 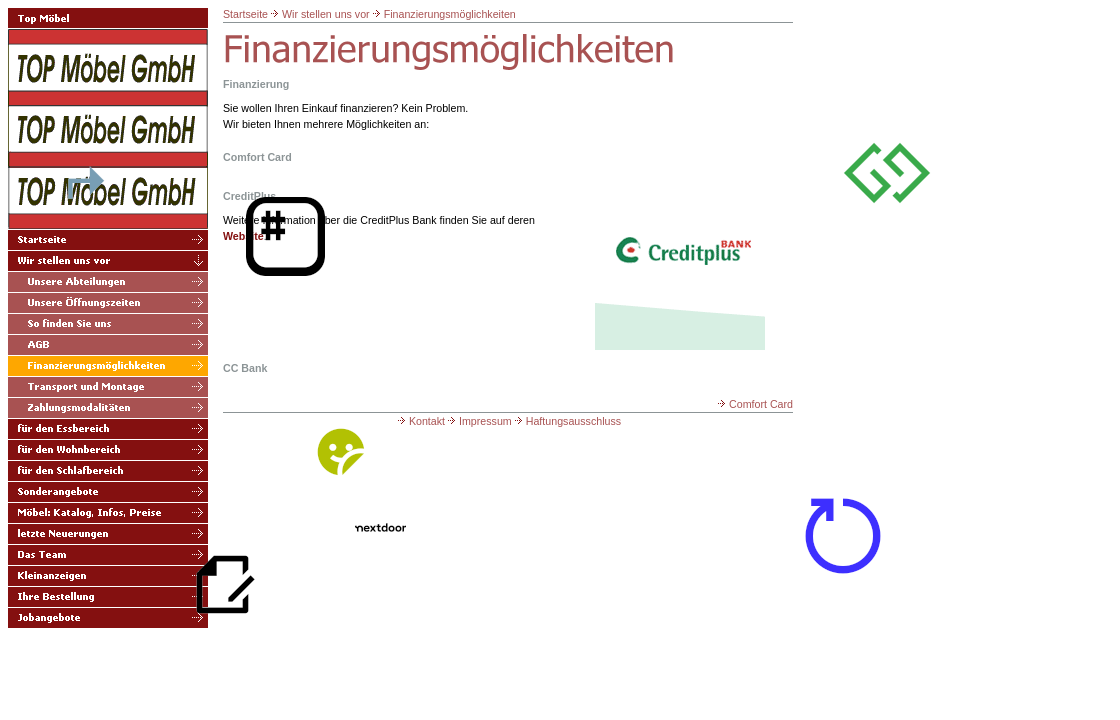 I want to click on open the nextdoor app, so click(x=380, y=527).